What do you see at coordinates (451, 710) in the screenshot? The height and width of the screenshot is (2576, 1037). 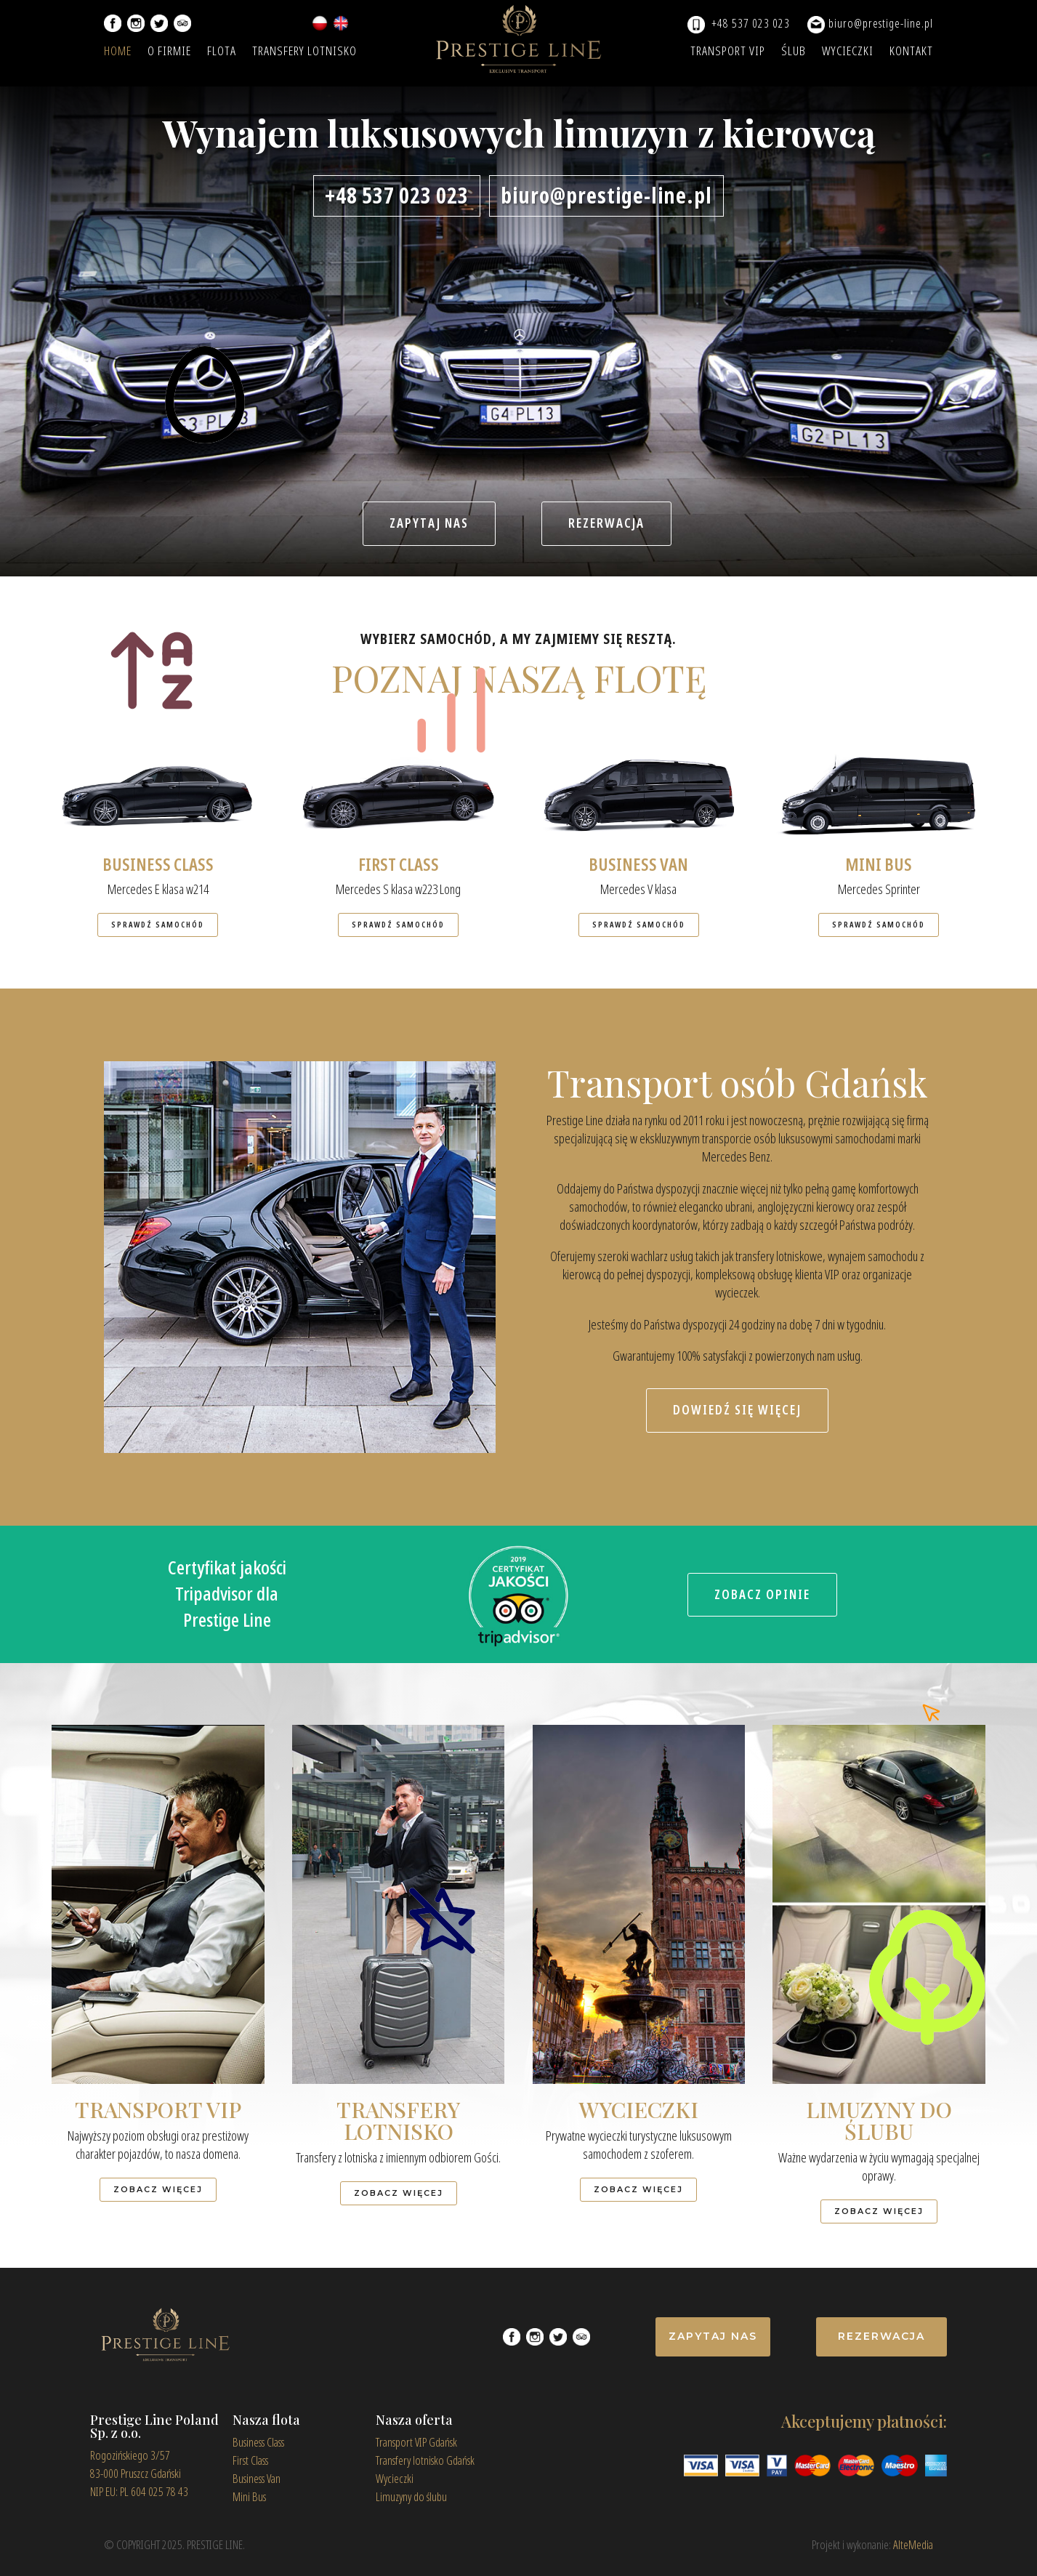 I see `view growth or progress statistics` at bounding box center [451, 710].